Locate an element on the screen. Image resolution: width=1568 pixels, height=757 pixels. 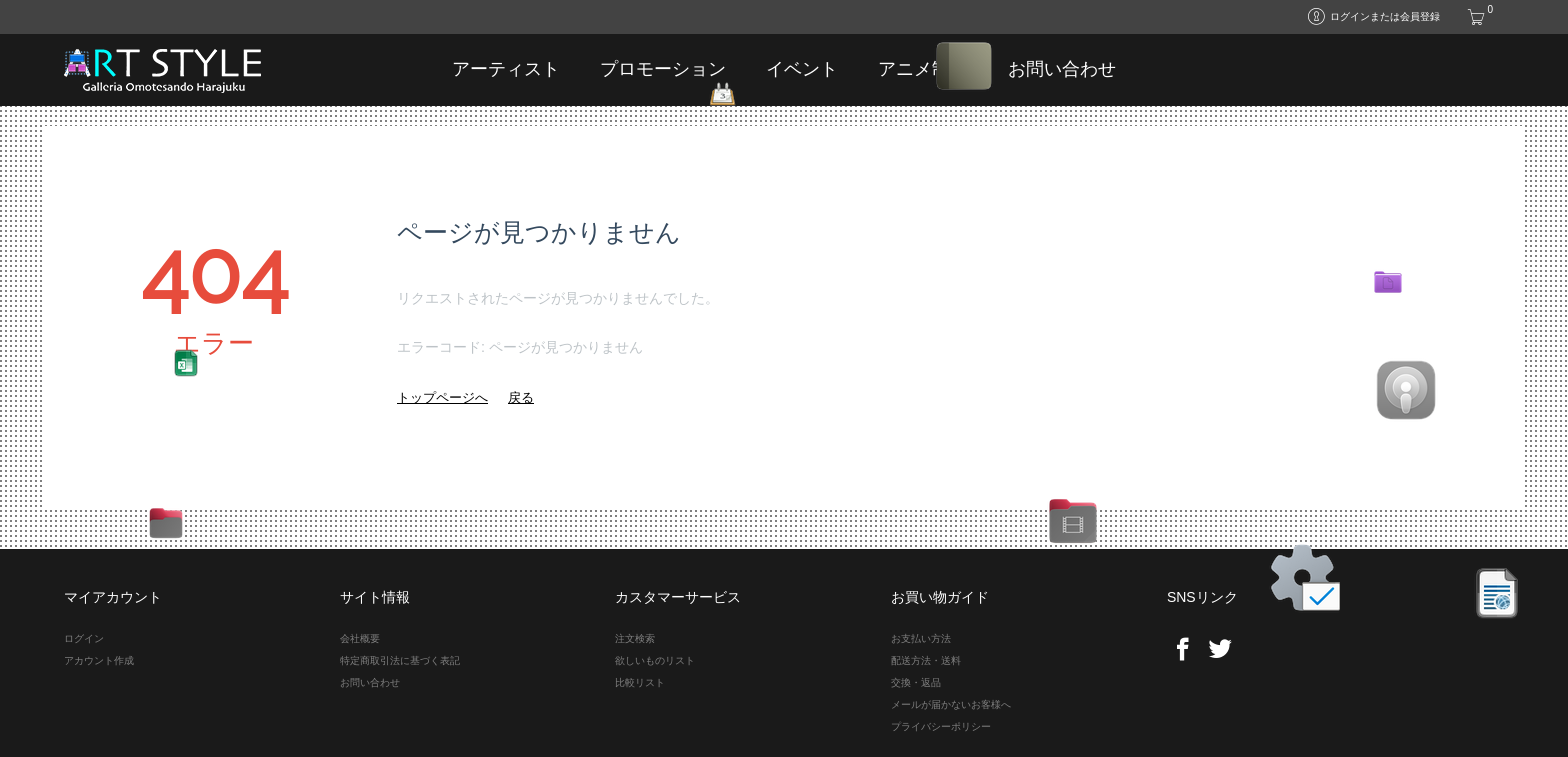
access the desktop folder is located at coordinates (964, 64).